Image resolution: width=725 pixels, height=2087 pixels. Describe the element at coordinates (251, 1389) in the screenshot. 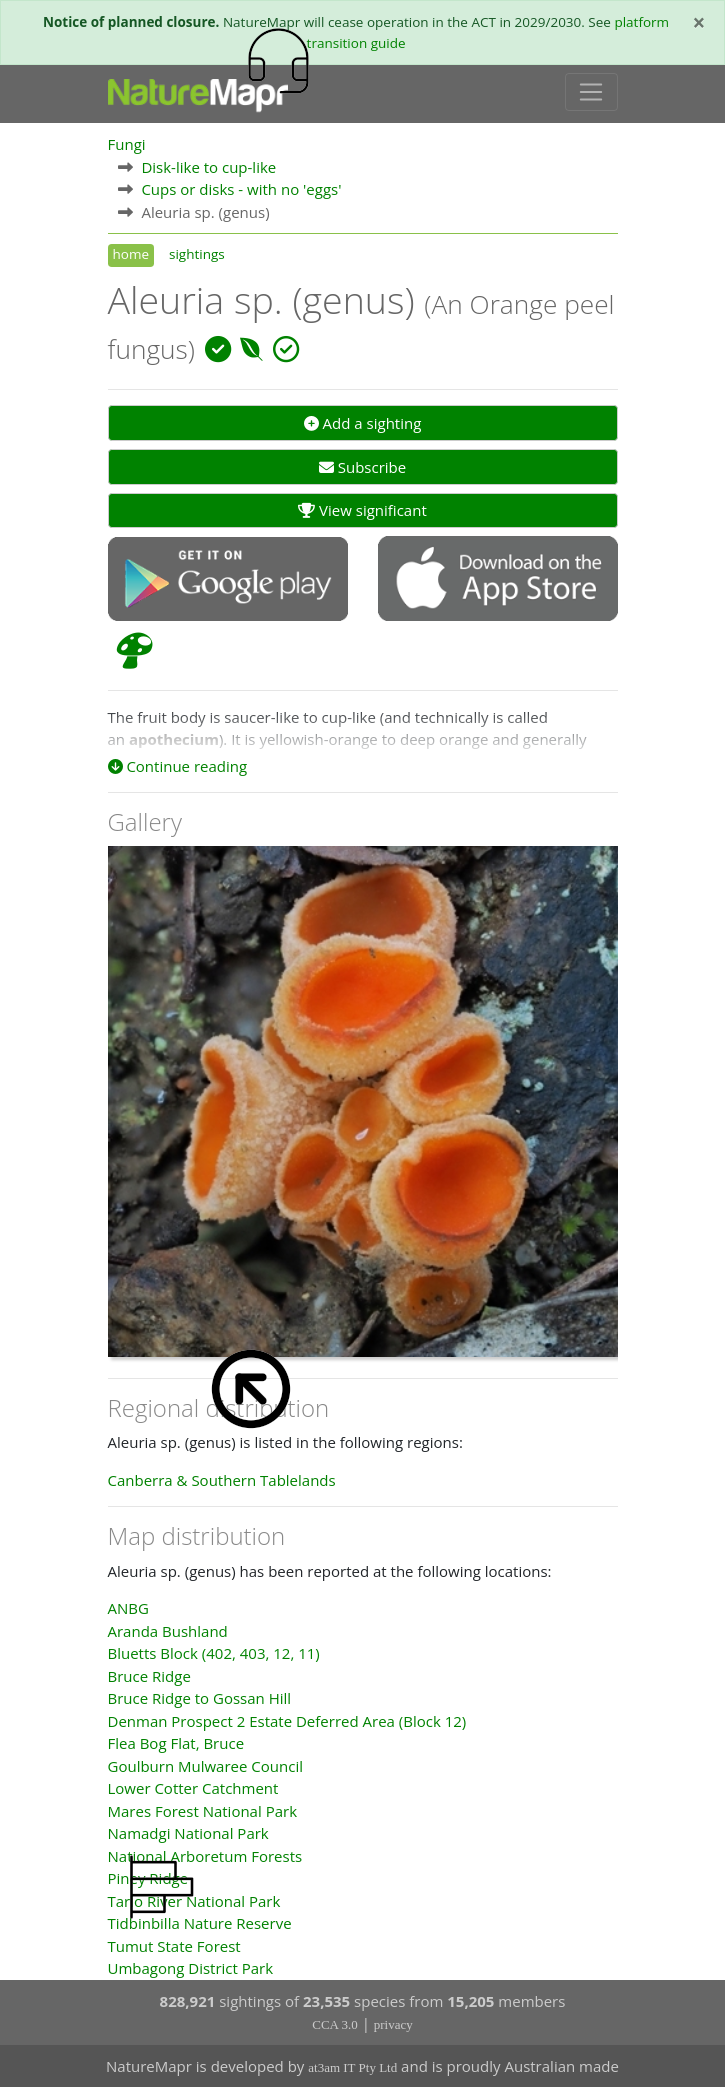

I see `navigate back to previous screen` at that location.